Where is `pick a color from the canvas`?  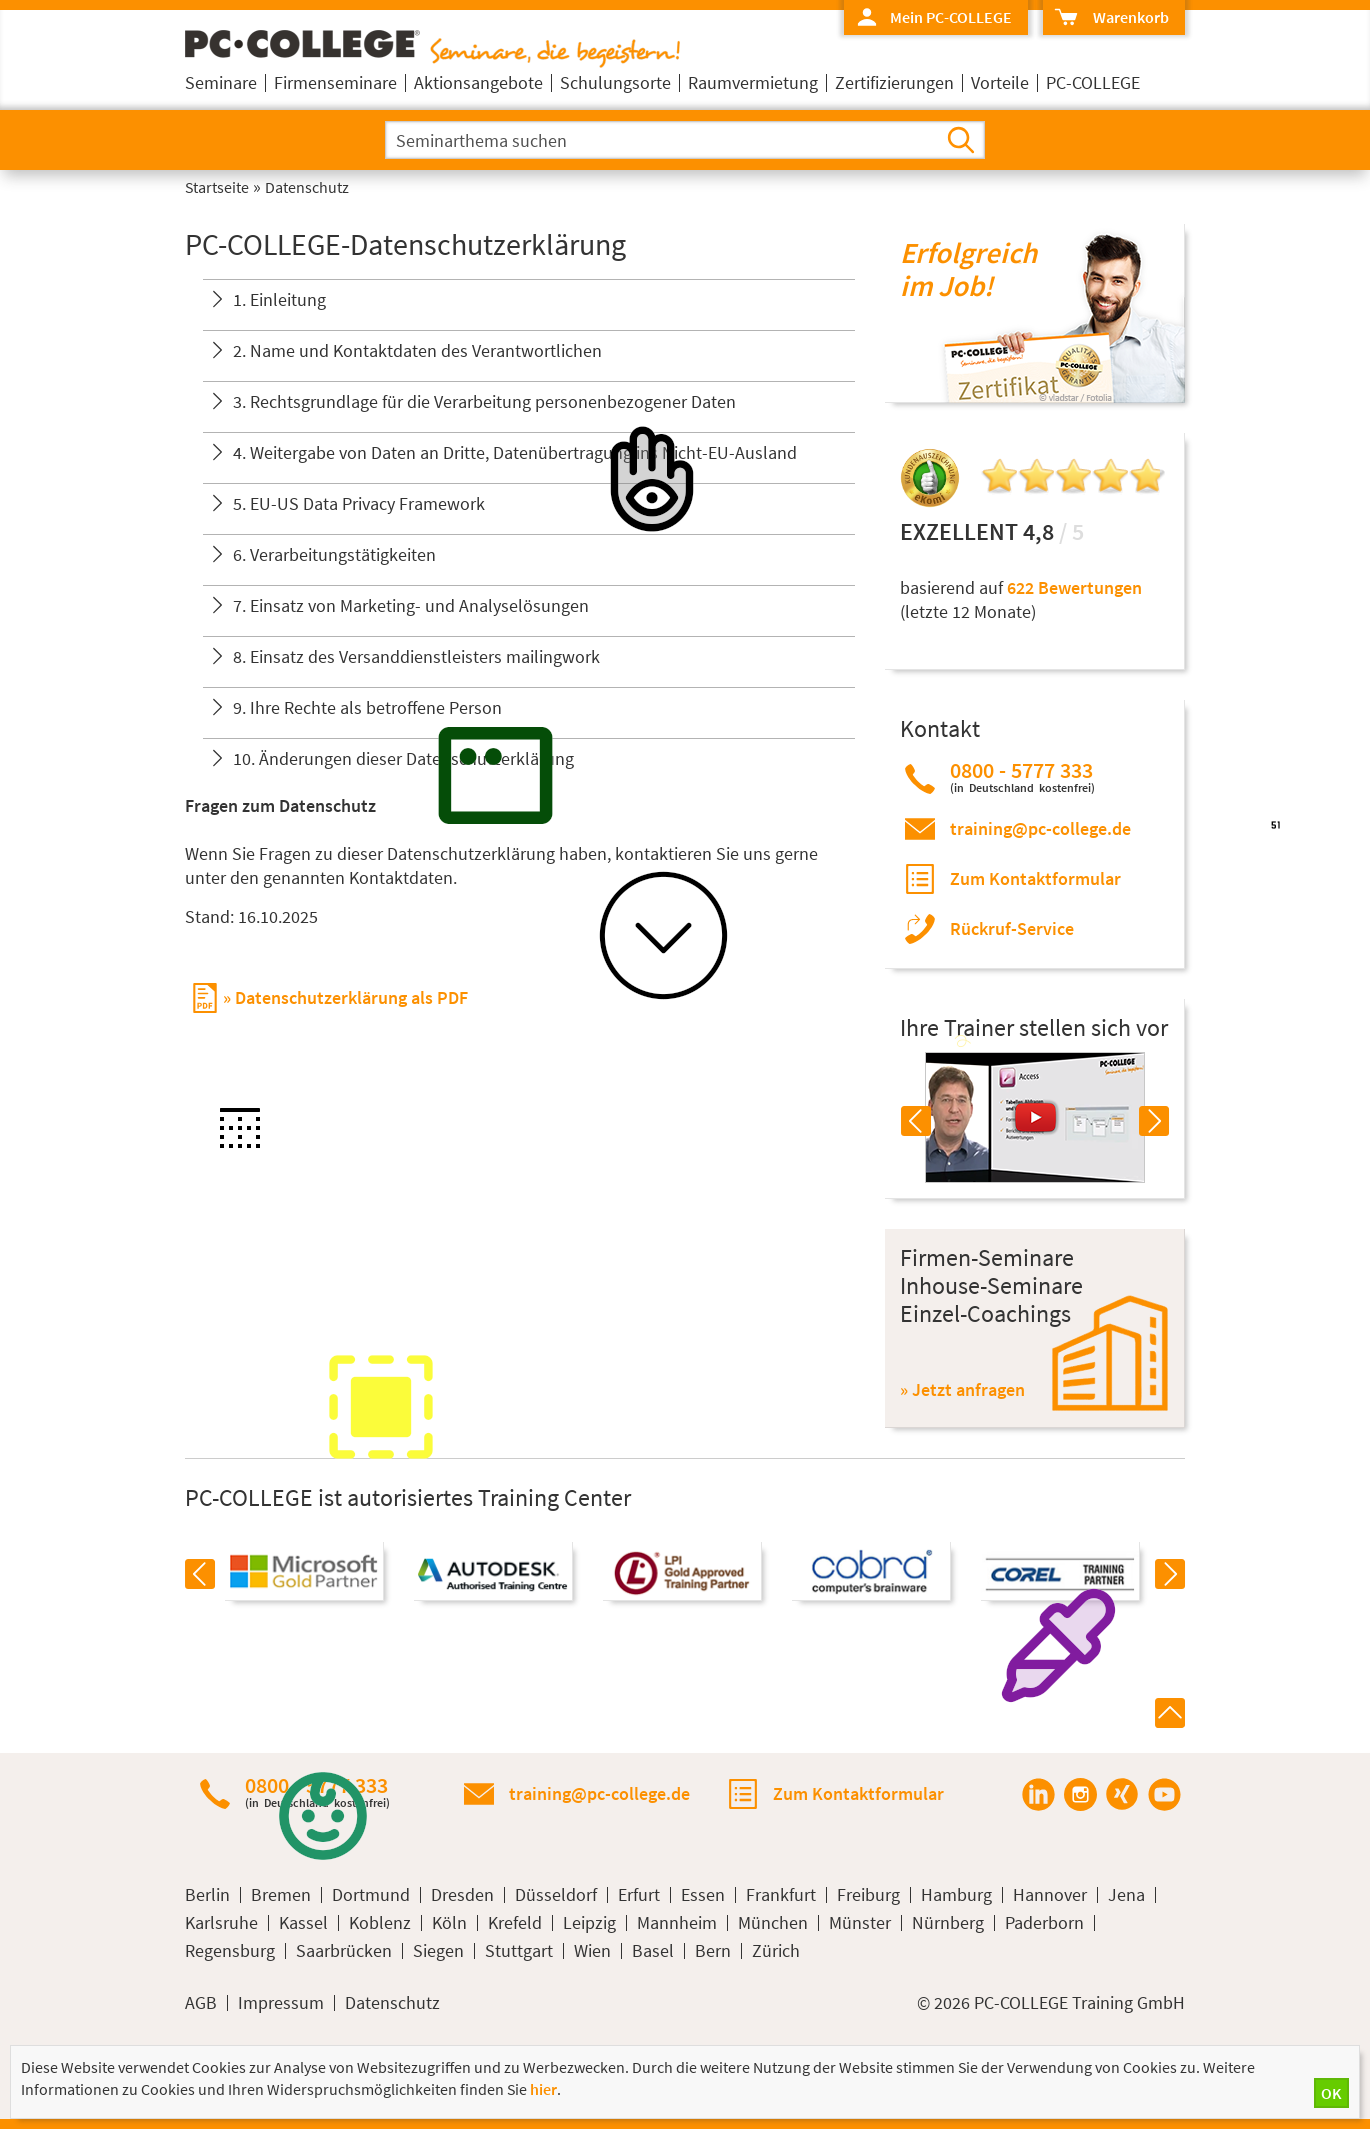 pick a color from the canvas is located at coordinates (1058, 1645).